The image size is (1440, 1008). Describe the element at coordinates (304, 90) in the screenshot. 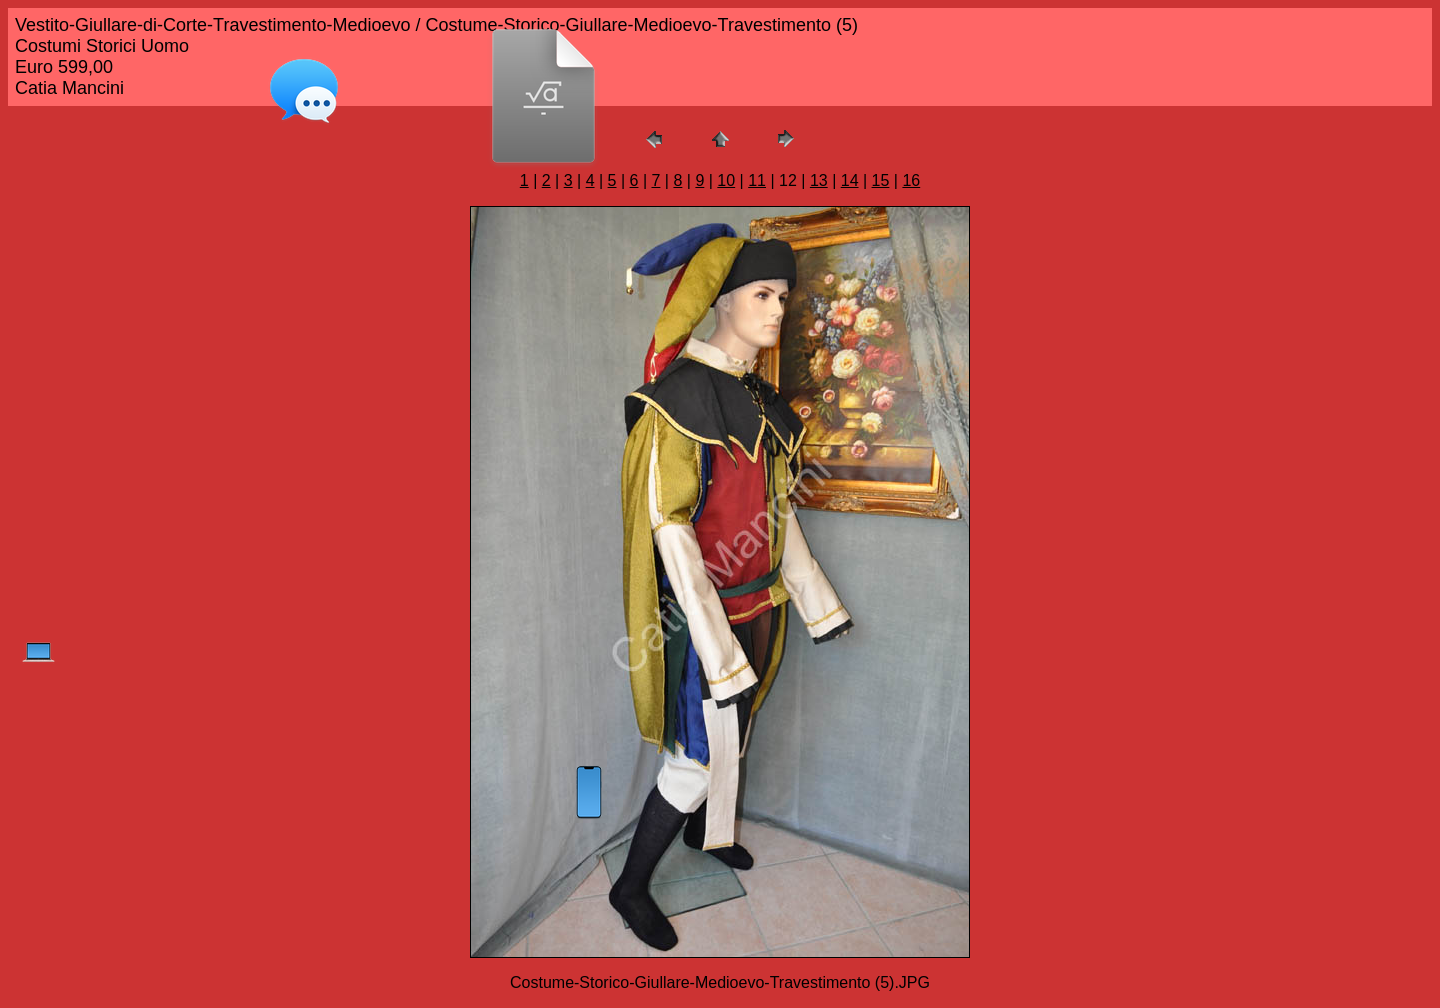

I see `open messages preferences or settings` at that location.